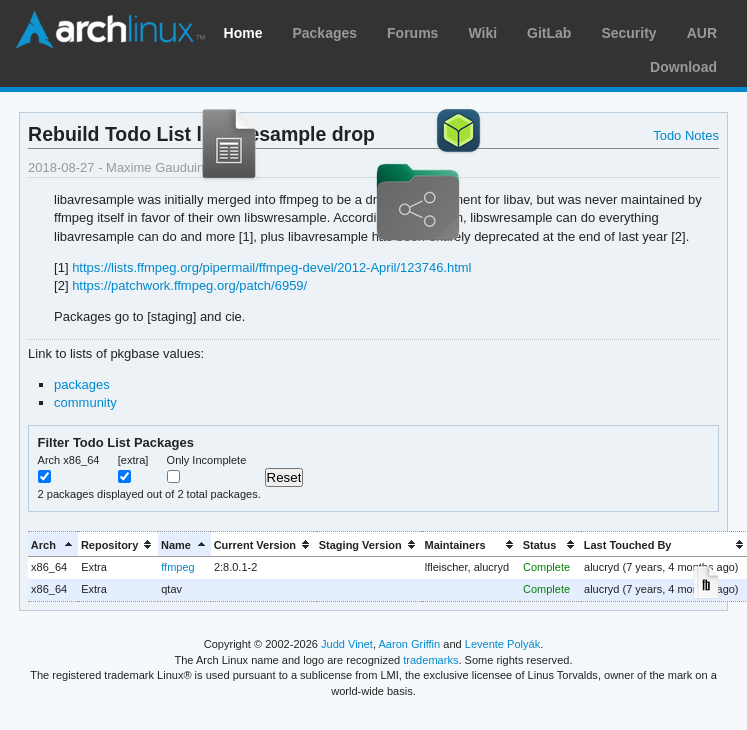 The width and height of the screenshot is (747, 730). Describe the element at coordinates (418, 202) in the screenshot. I see `open your public shared folder` at that location.